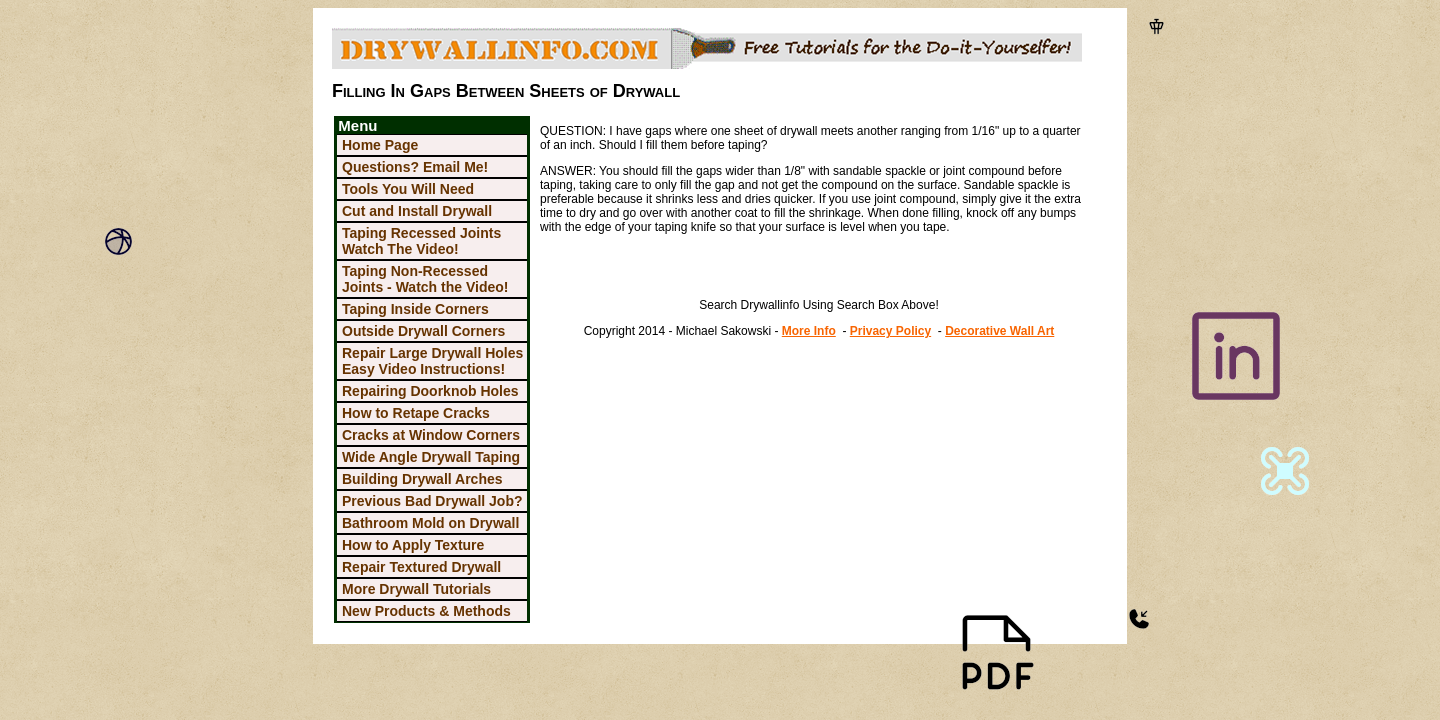 This screenshot has height=720, width=1440. I want to click on access drone controls, so click(1285, 471).